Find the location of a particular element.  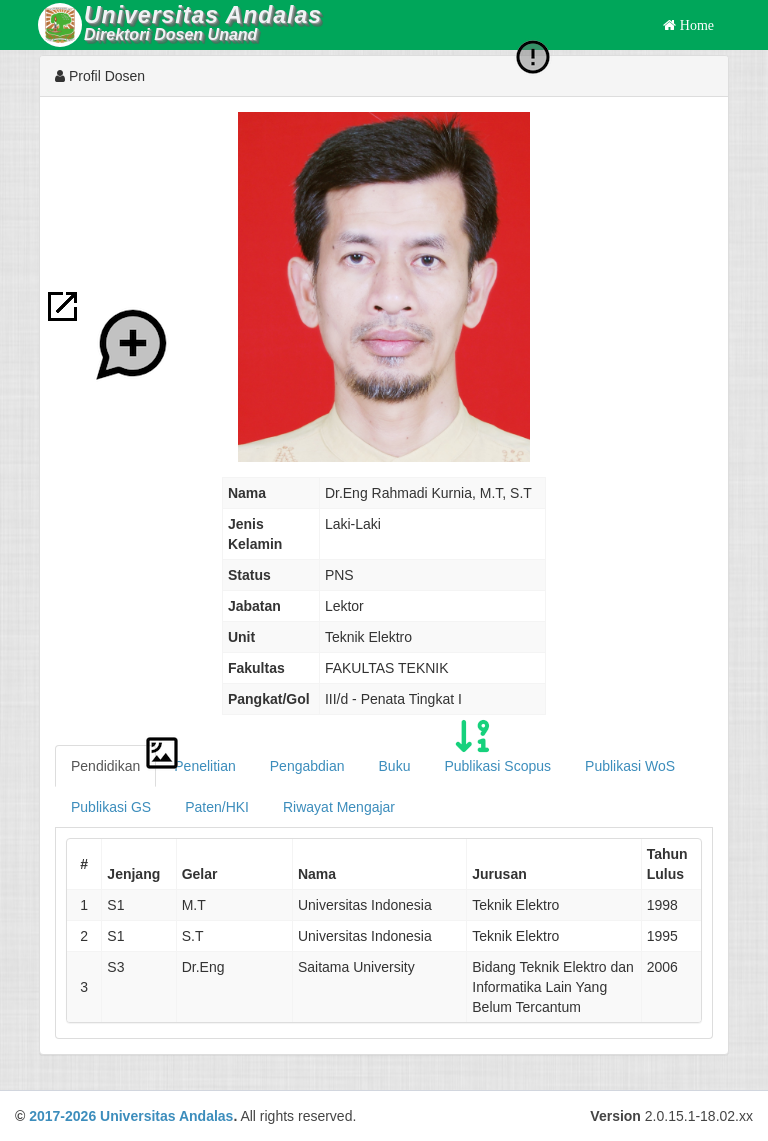

open link in a new window or tab is located at coordinates (62, 306).